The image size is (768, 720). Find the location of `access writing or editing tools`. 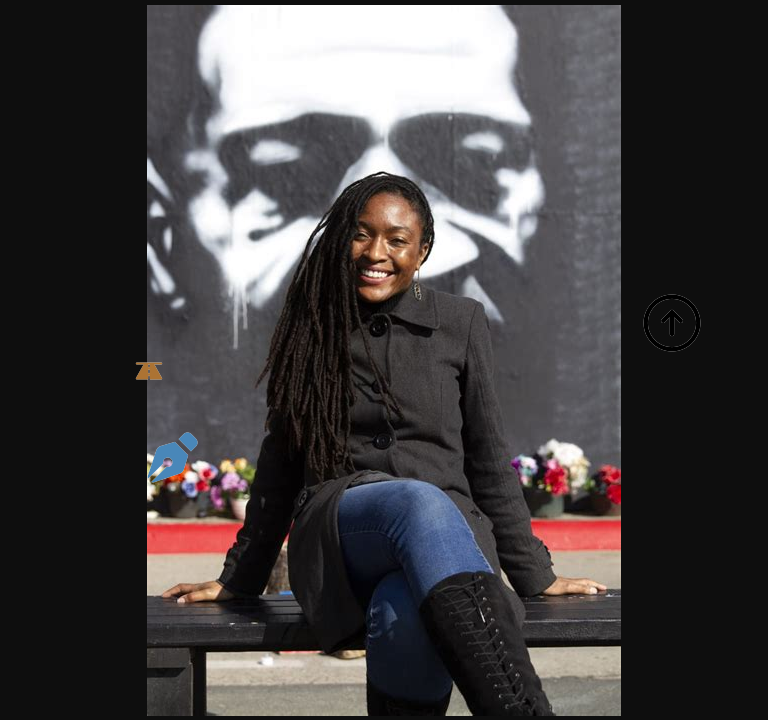

access writing or editing tools is located at coordinates (172, 457).